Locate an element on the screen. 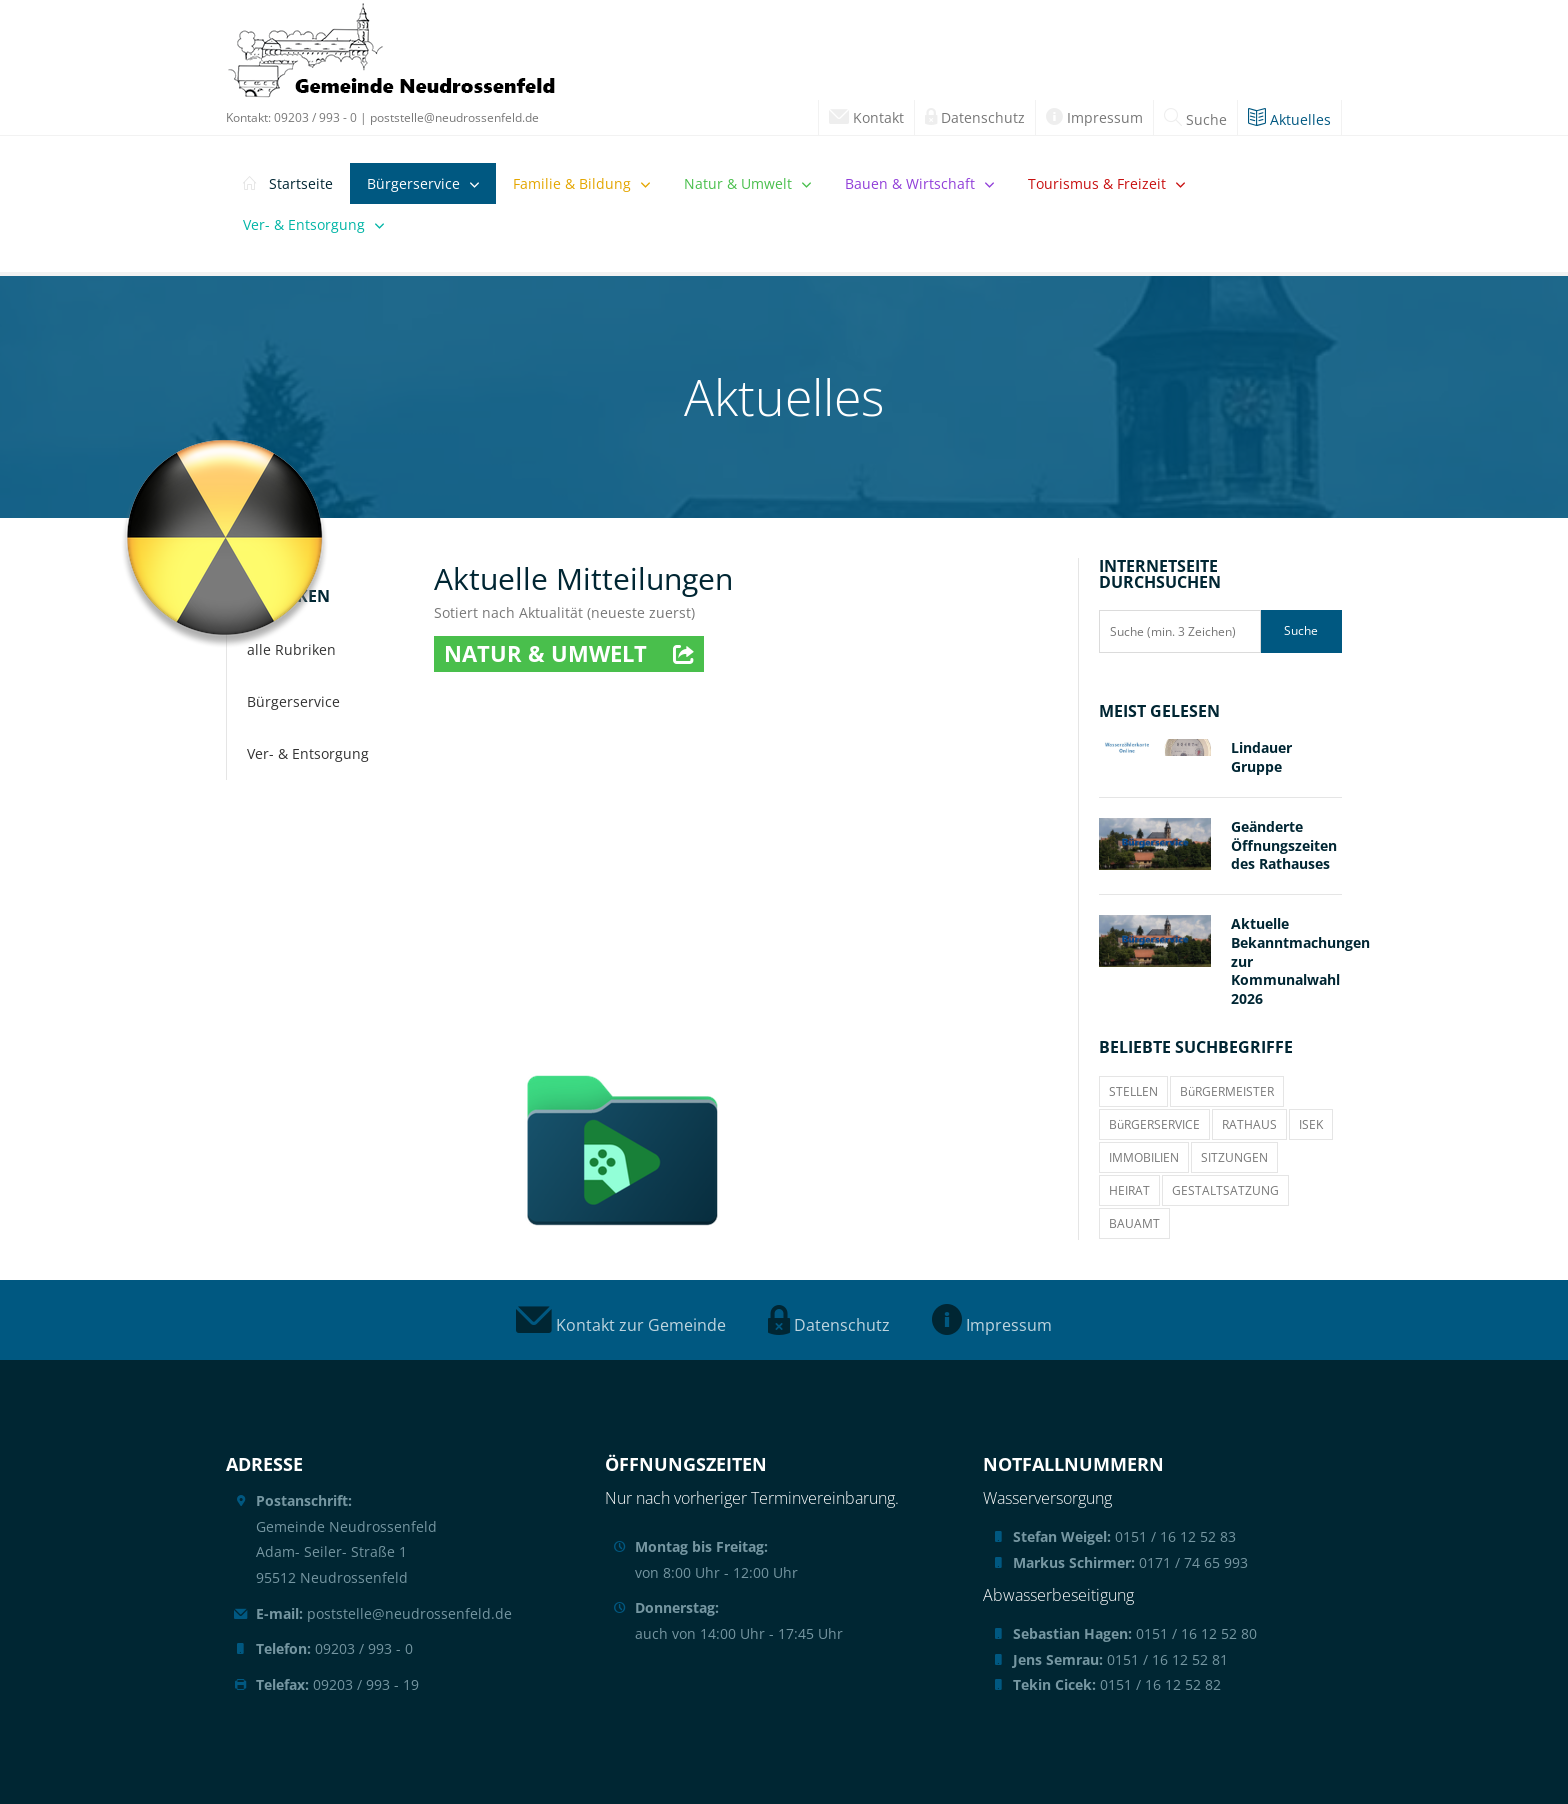 The width and height of the screenshot is (1568, 1804). folder containing Google Play Games PC app files is located at coordinates (621, 1155).